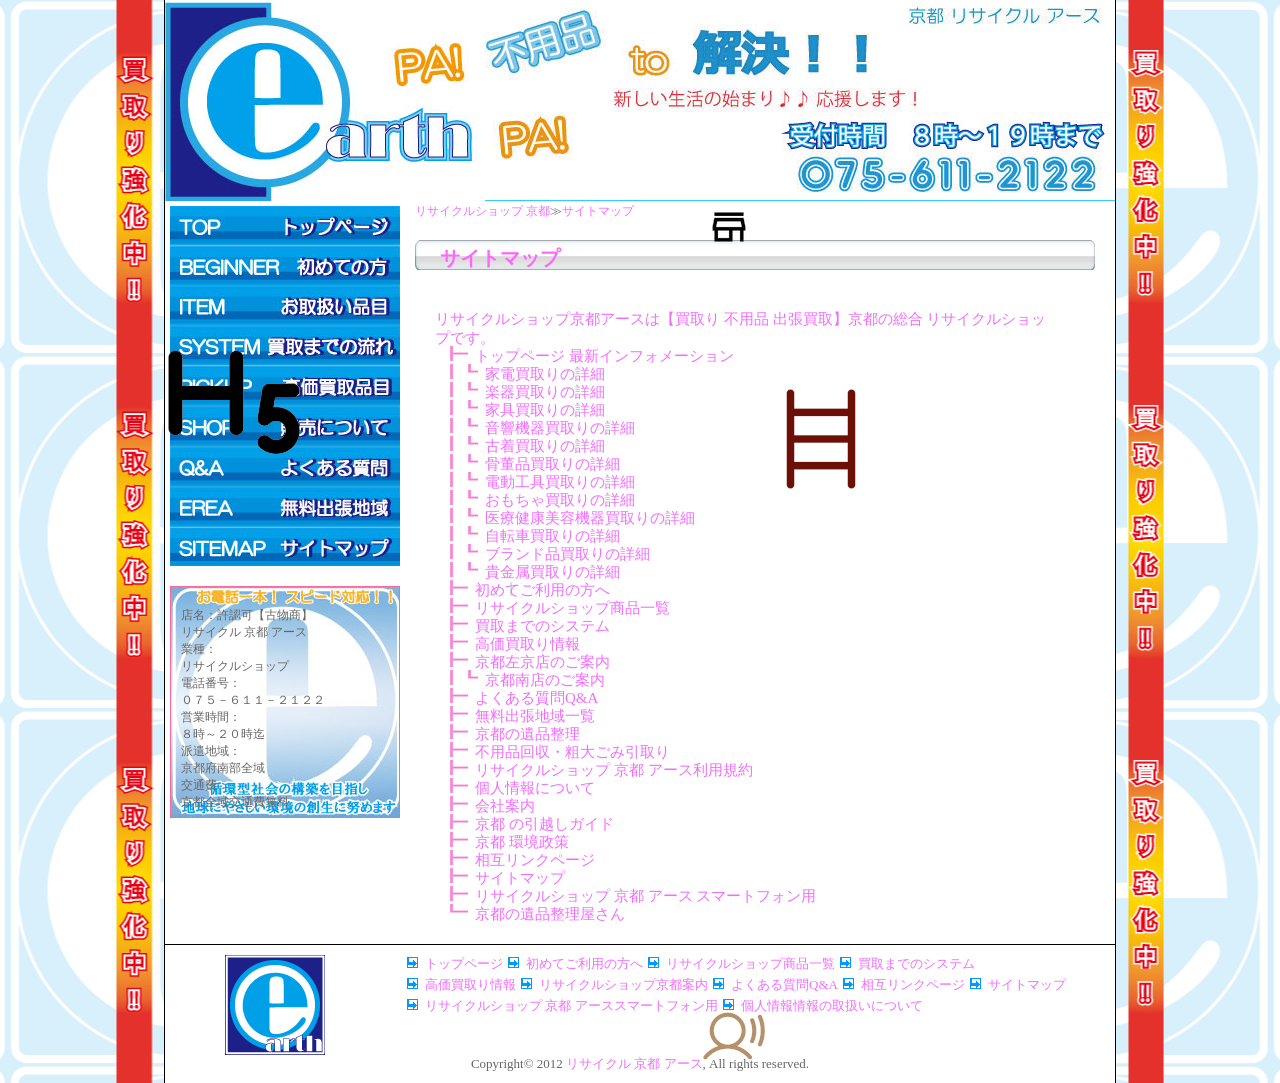  Describe the element at coordinates (227, 400) in the screenshot. I see `format text as heading level 5` at that location.